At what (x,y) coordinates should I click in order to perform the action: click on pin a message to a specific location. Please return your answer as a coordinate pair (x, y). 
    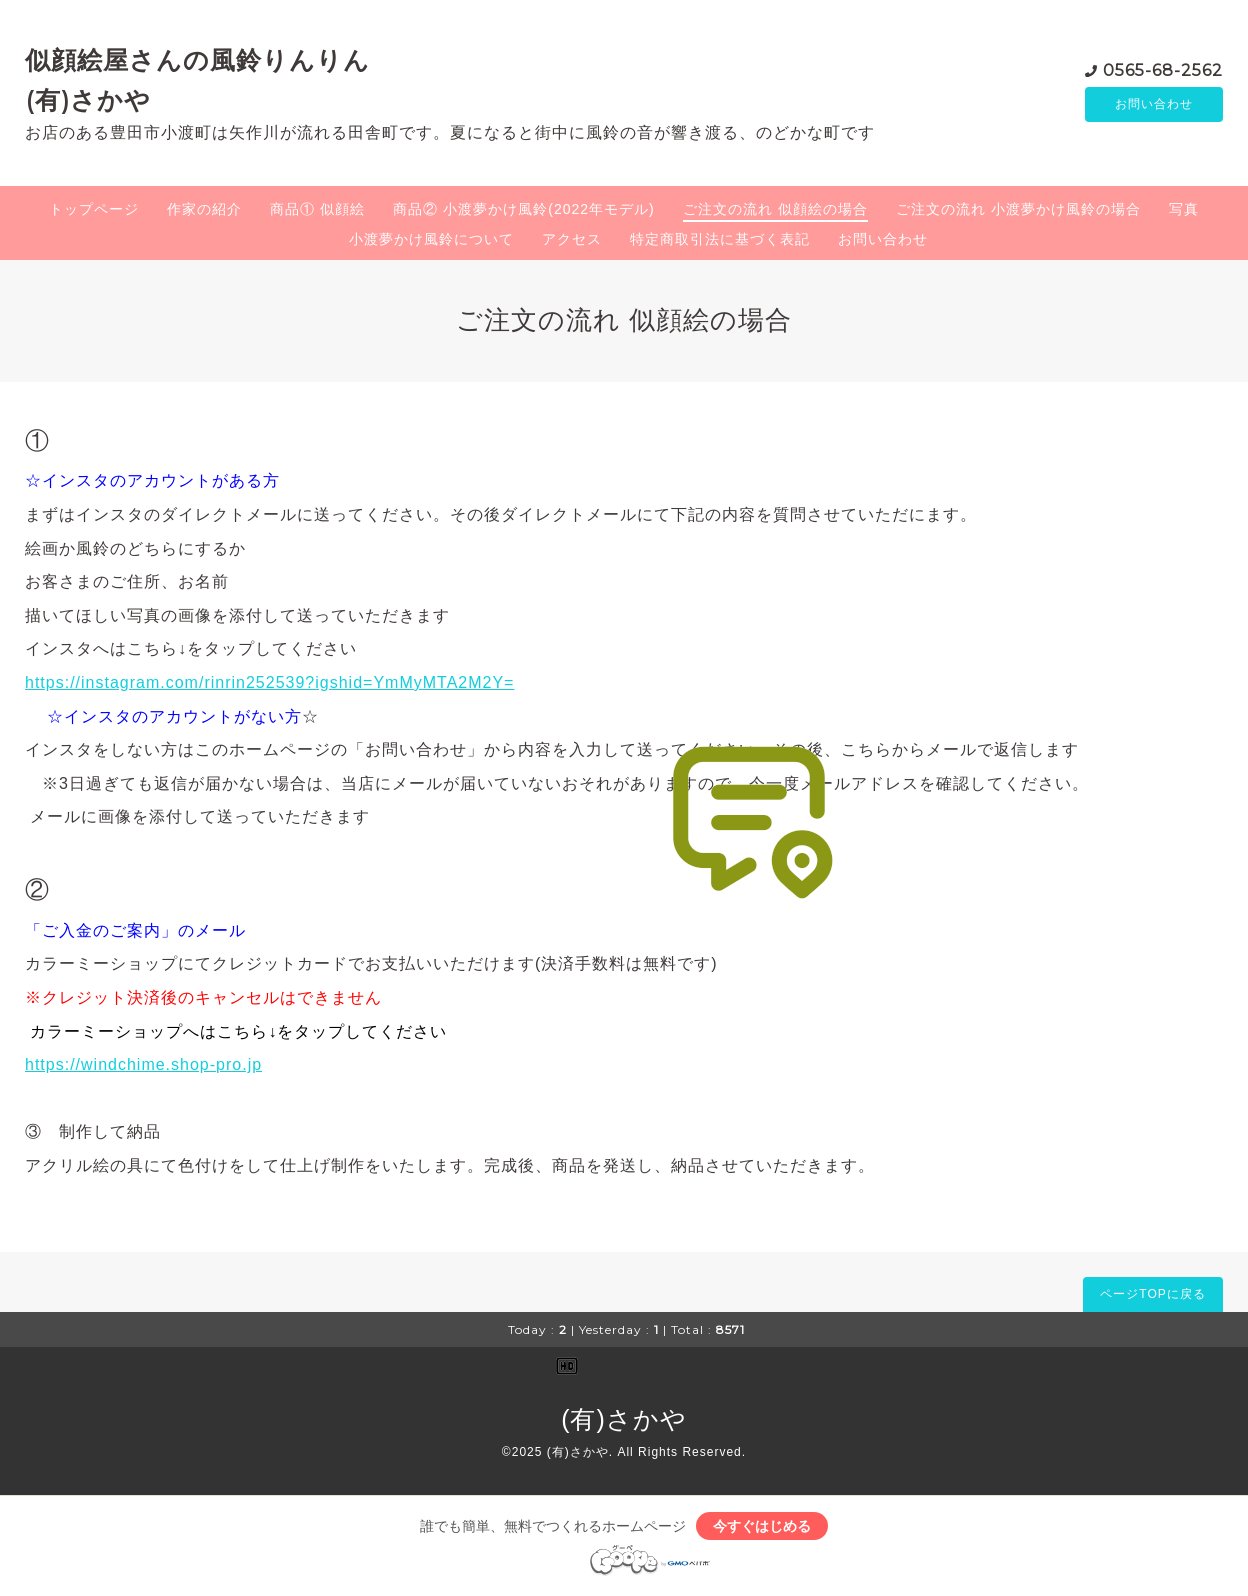
    Looking at the image, I should click on (749, 815).